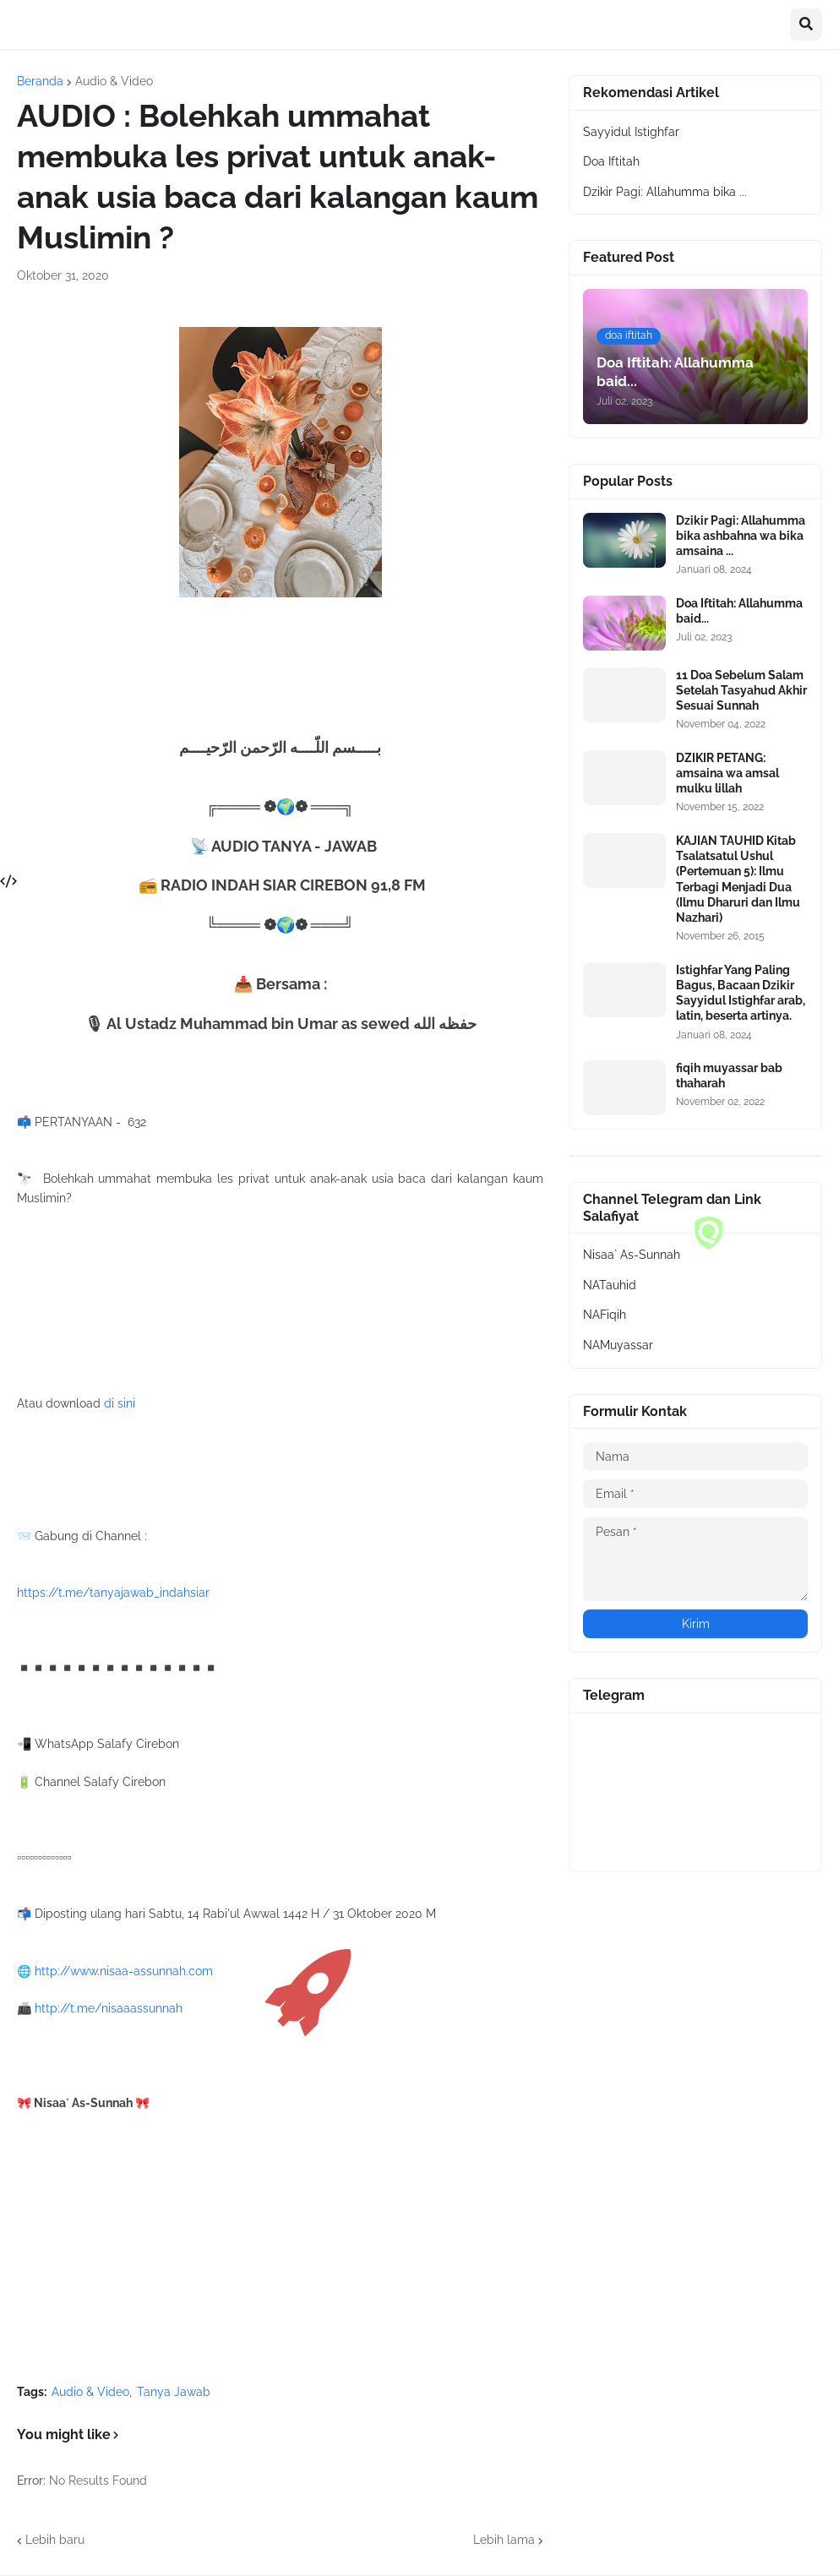  What do you see at coordinates (308, 1992) in the screenshot?
I see `Rocket.Chat messaging platform logo` at bounding box center [308, 1992].